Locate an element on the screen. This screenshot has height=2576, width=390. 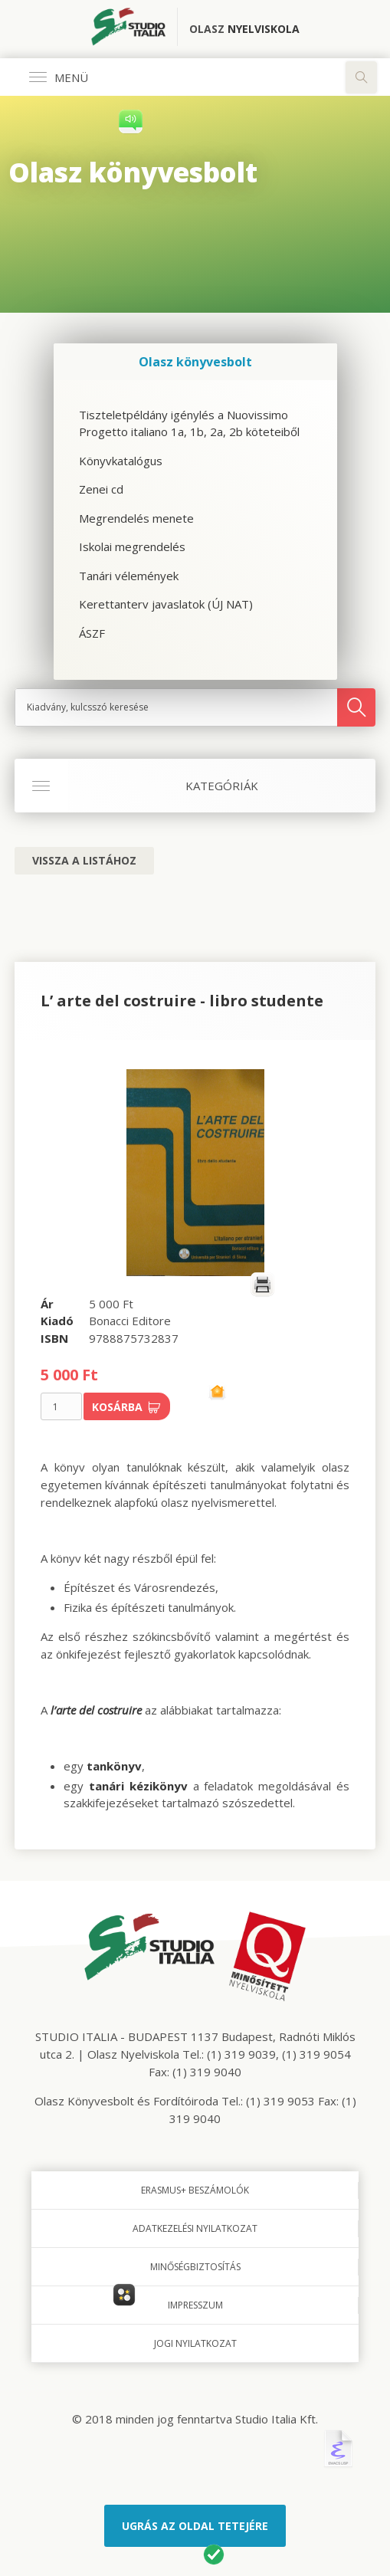
open printer settings and preferences is located at coordinates (262, 1284).